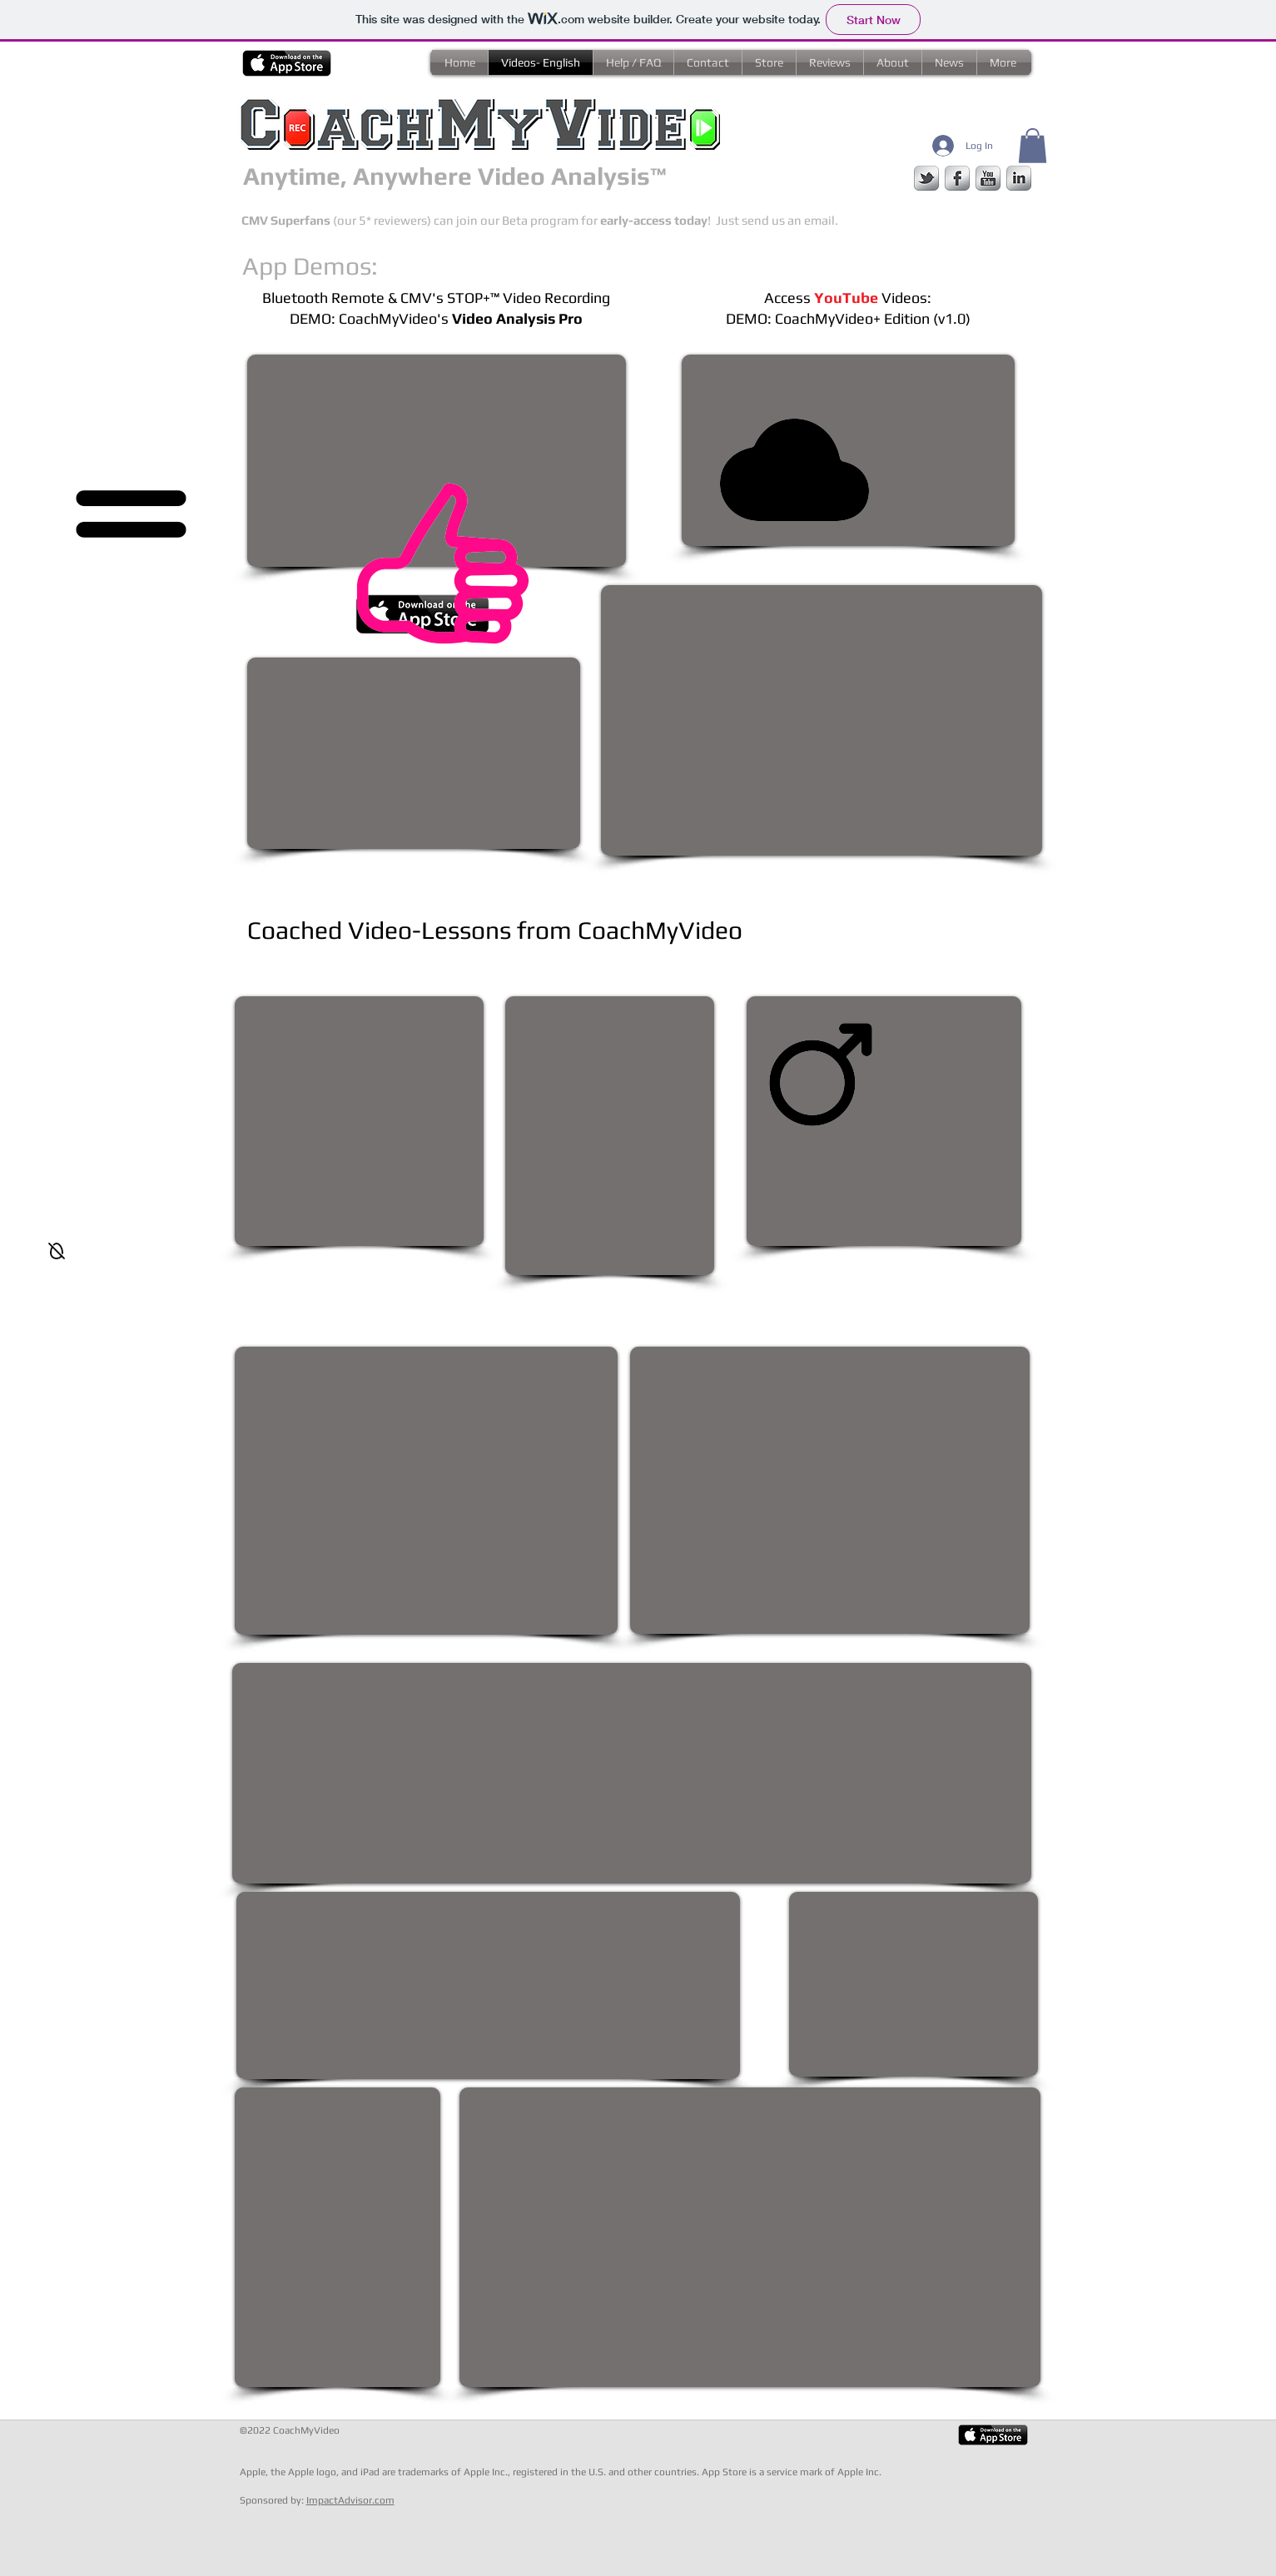 The width and height of the screenshot is (1276, 2576). I want to click on select male gender option, so click(821, 1075).